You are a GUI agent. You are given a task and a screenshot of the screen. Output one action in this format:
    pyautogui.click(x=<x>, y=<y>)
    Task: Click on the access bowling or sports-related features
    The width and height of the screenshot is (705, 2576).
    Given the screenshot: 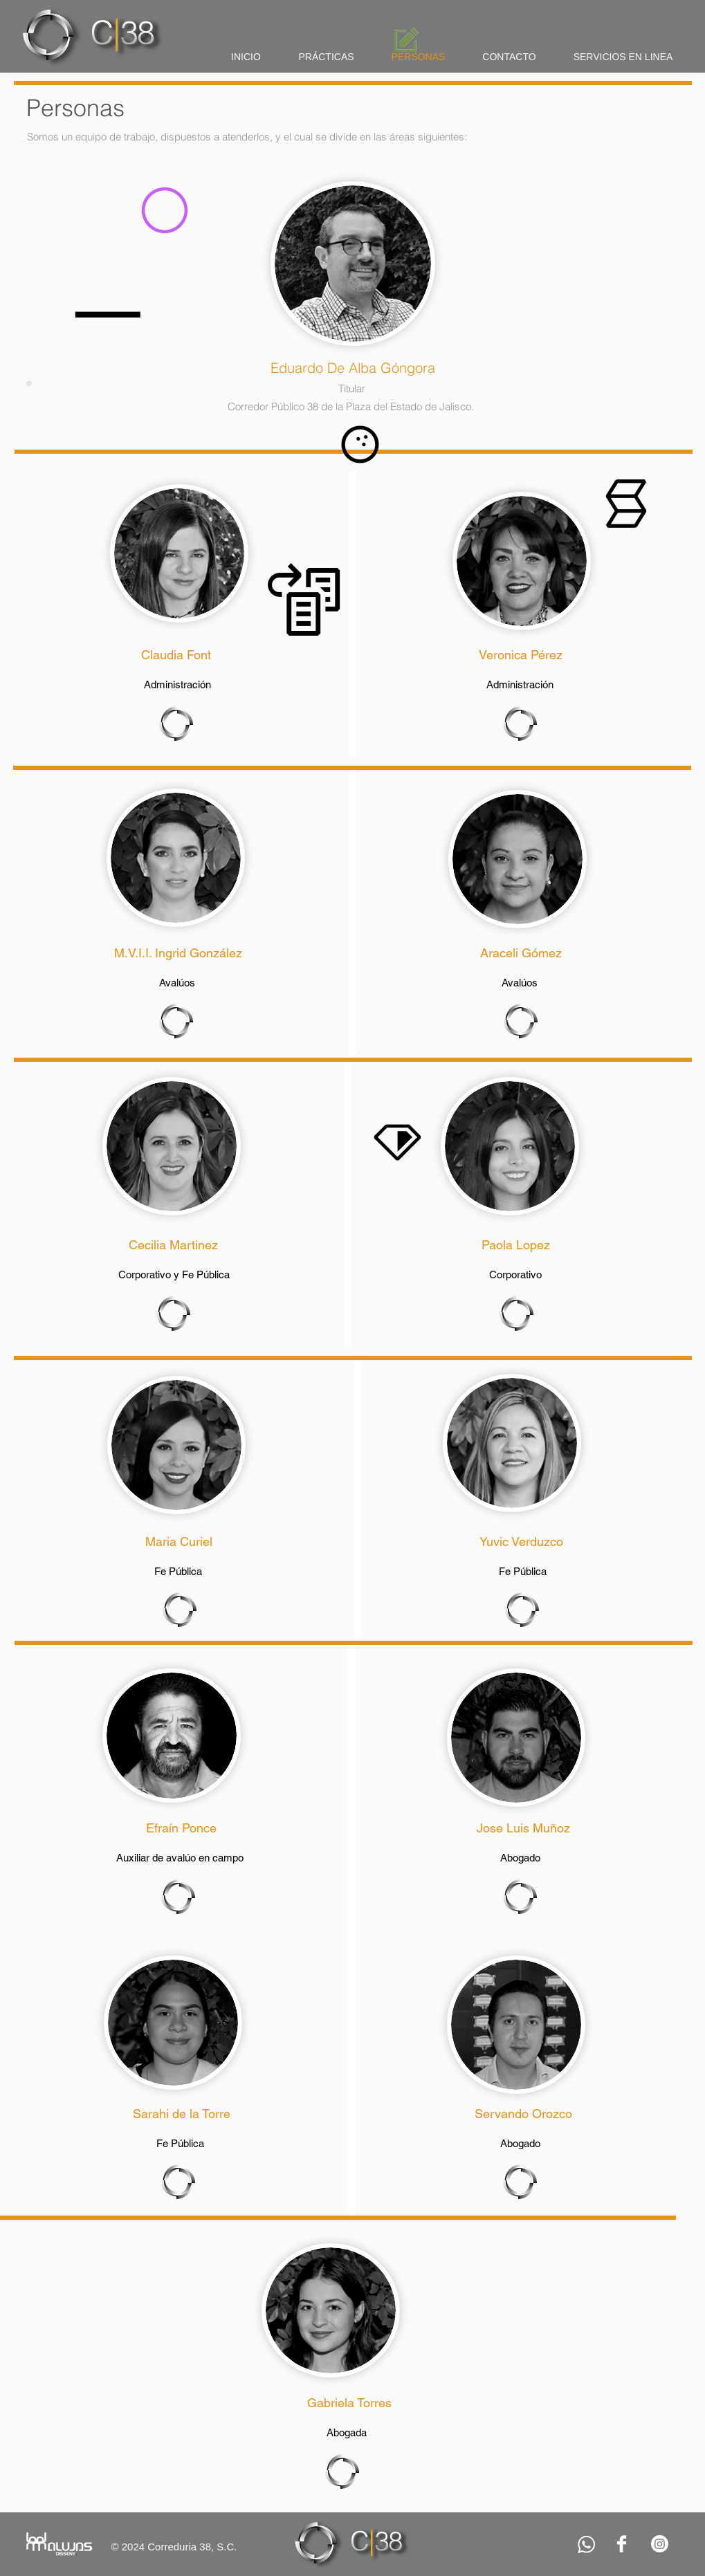 What is the action you would take?
    pyautogui.click(x=360, y=444)
    